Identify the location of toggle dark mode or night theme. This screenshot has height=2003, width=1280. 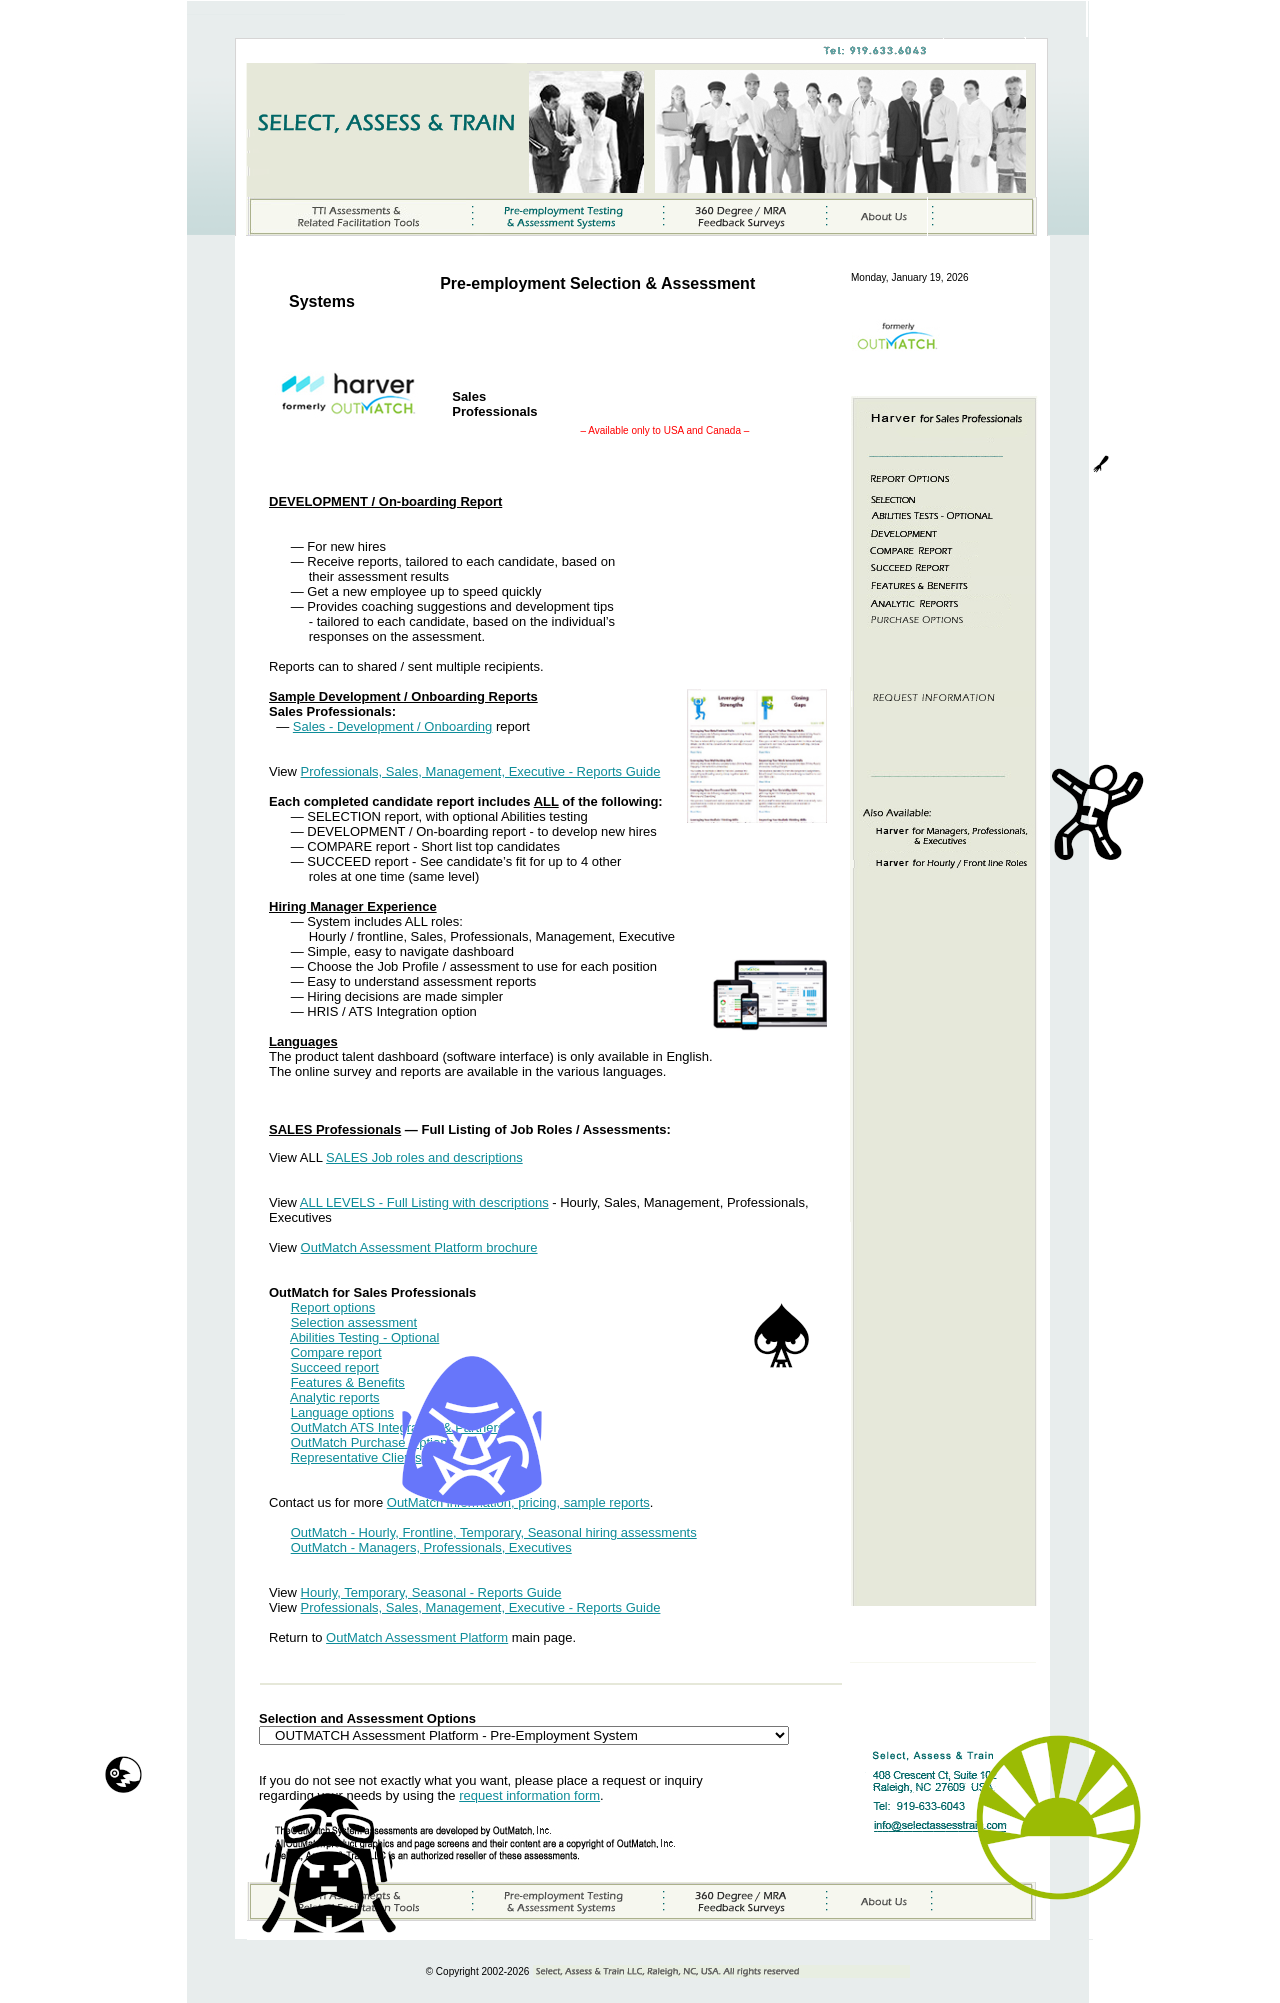
(123, 1774).